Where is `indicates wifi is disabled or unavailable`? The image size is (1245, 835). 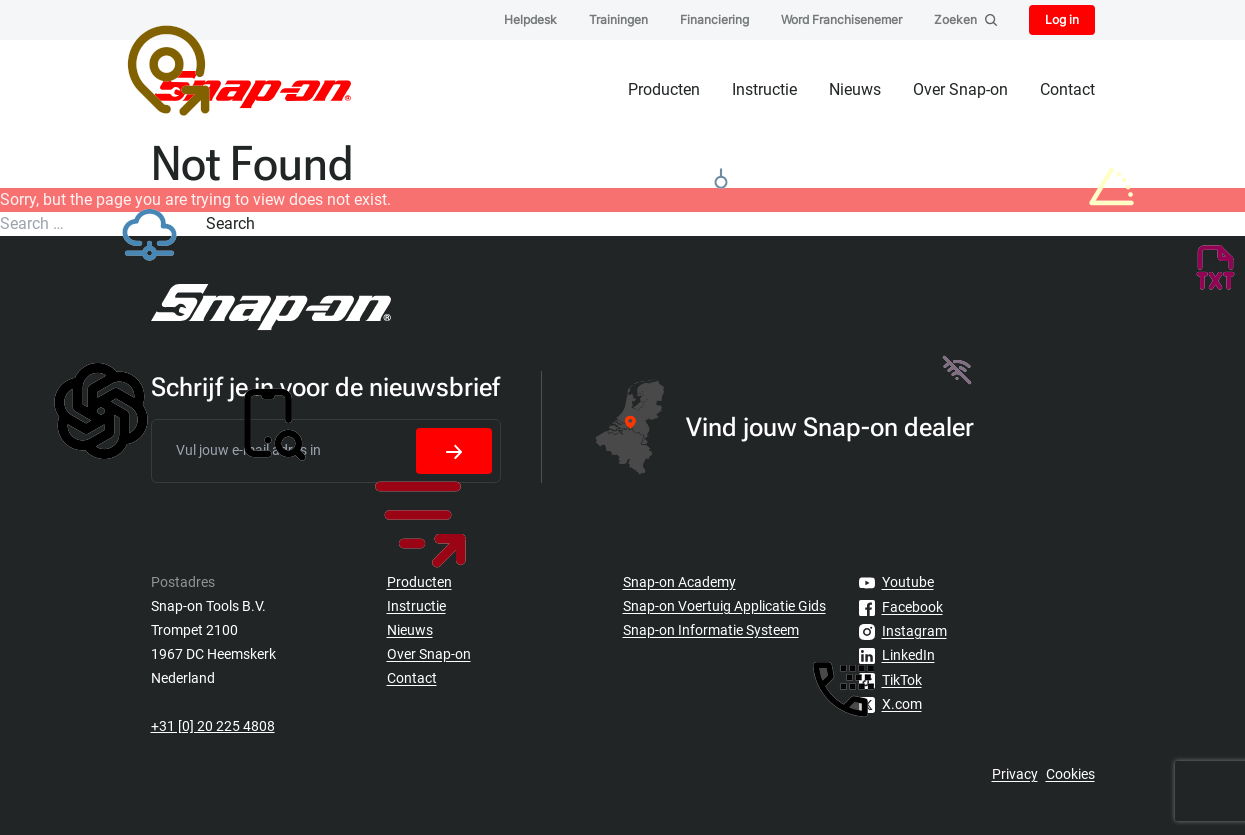 indicates wifi is disabled or unavailable is located at coordinates (957, 370).